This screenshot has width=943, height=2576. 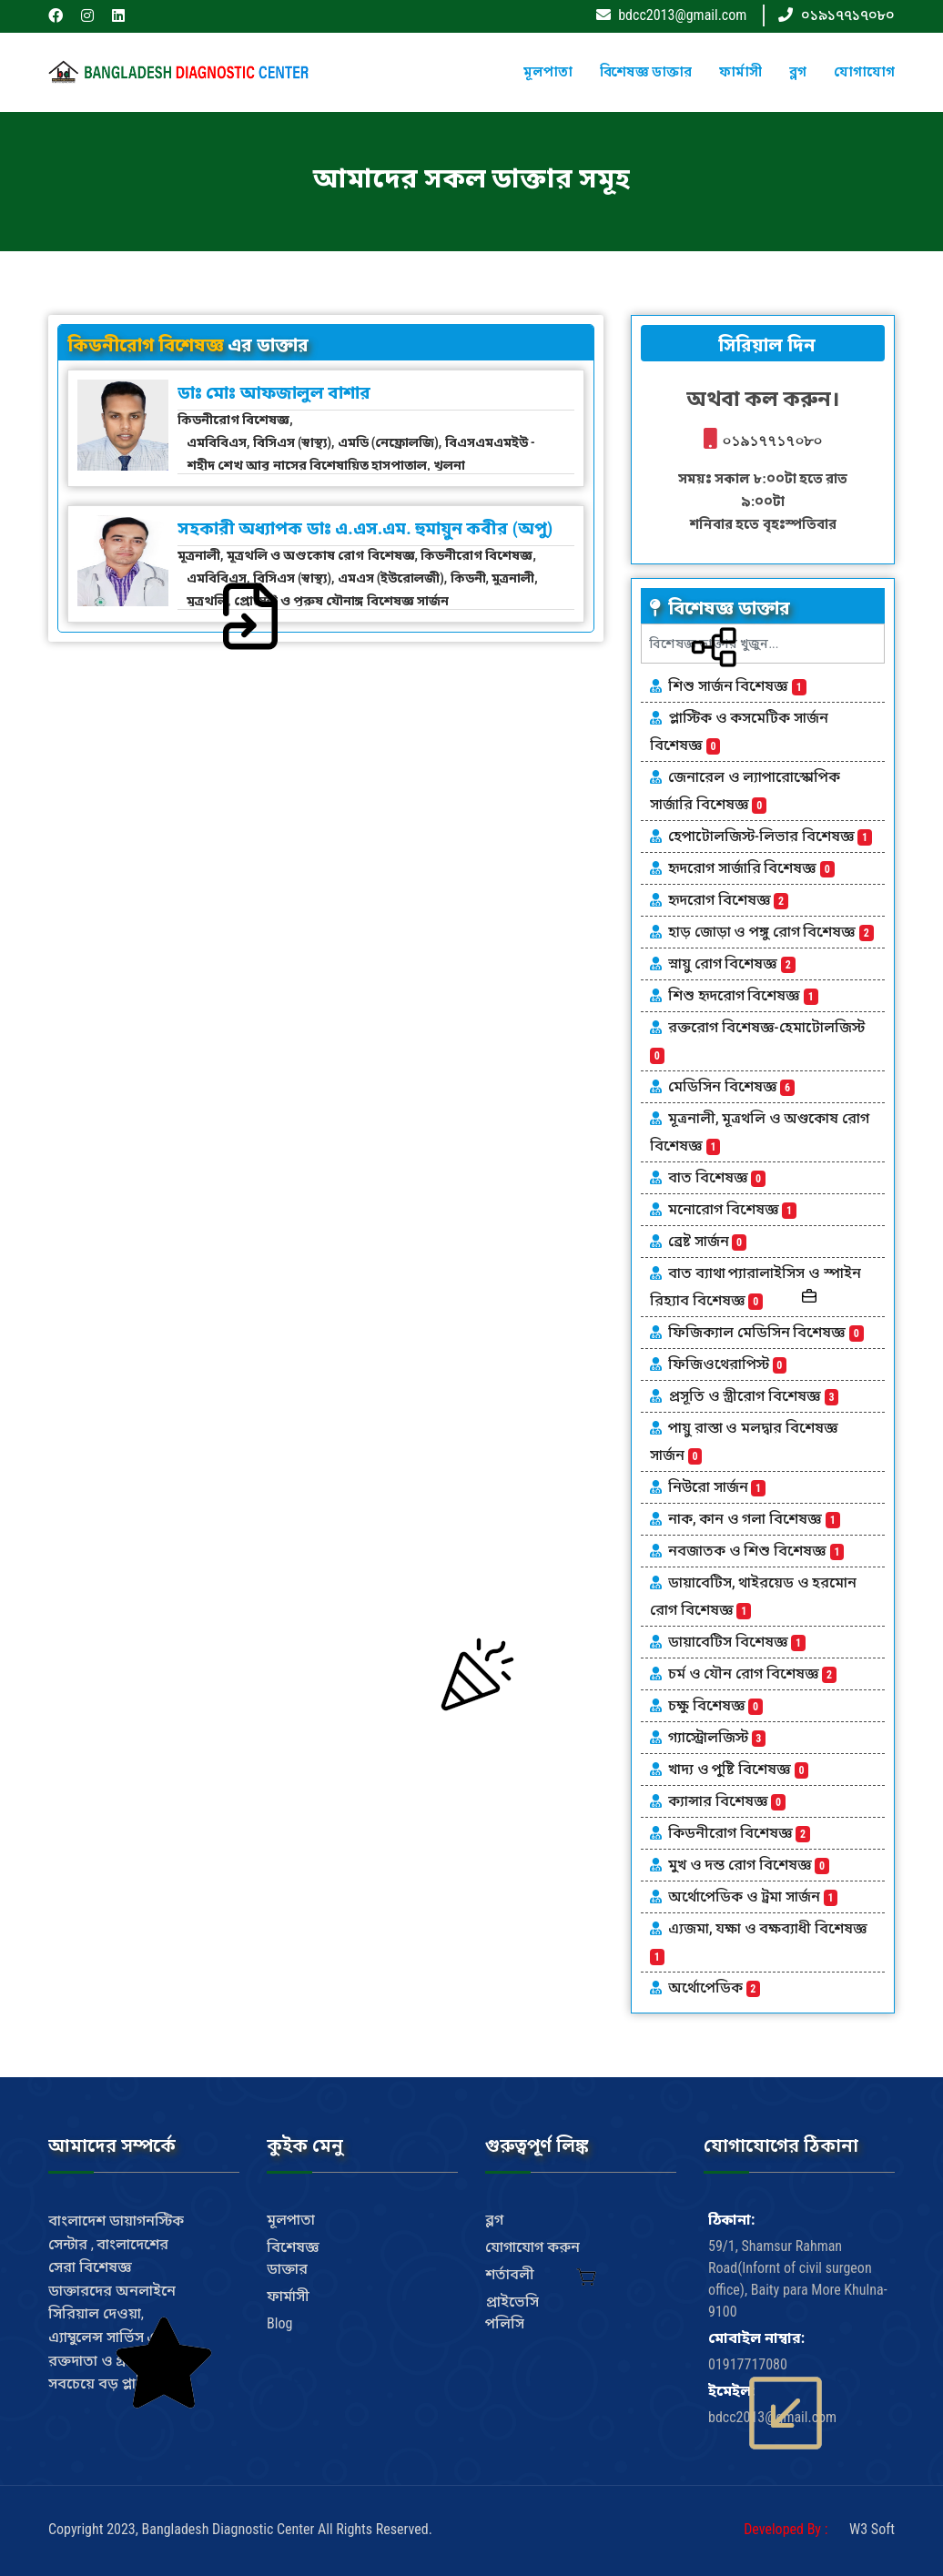 I want to click on celebrate a completed milestone or achievement, so click(x=473, y=1678).